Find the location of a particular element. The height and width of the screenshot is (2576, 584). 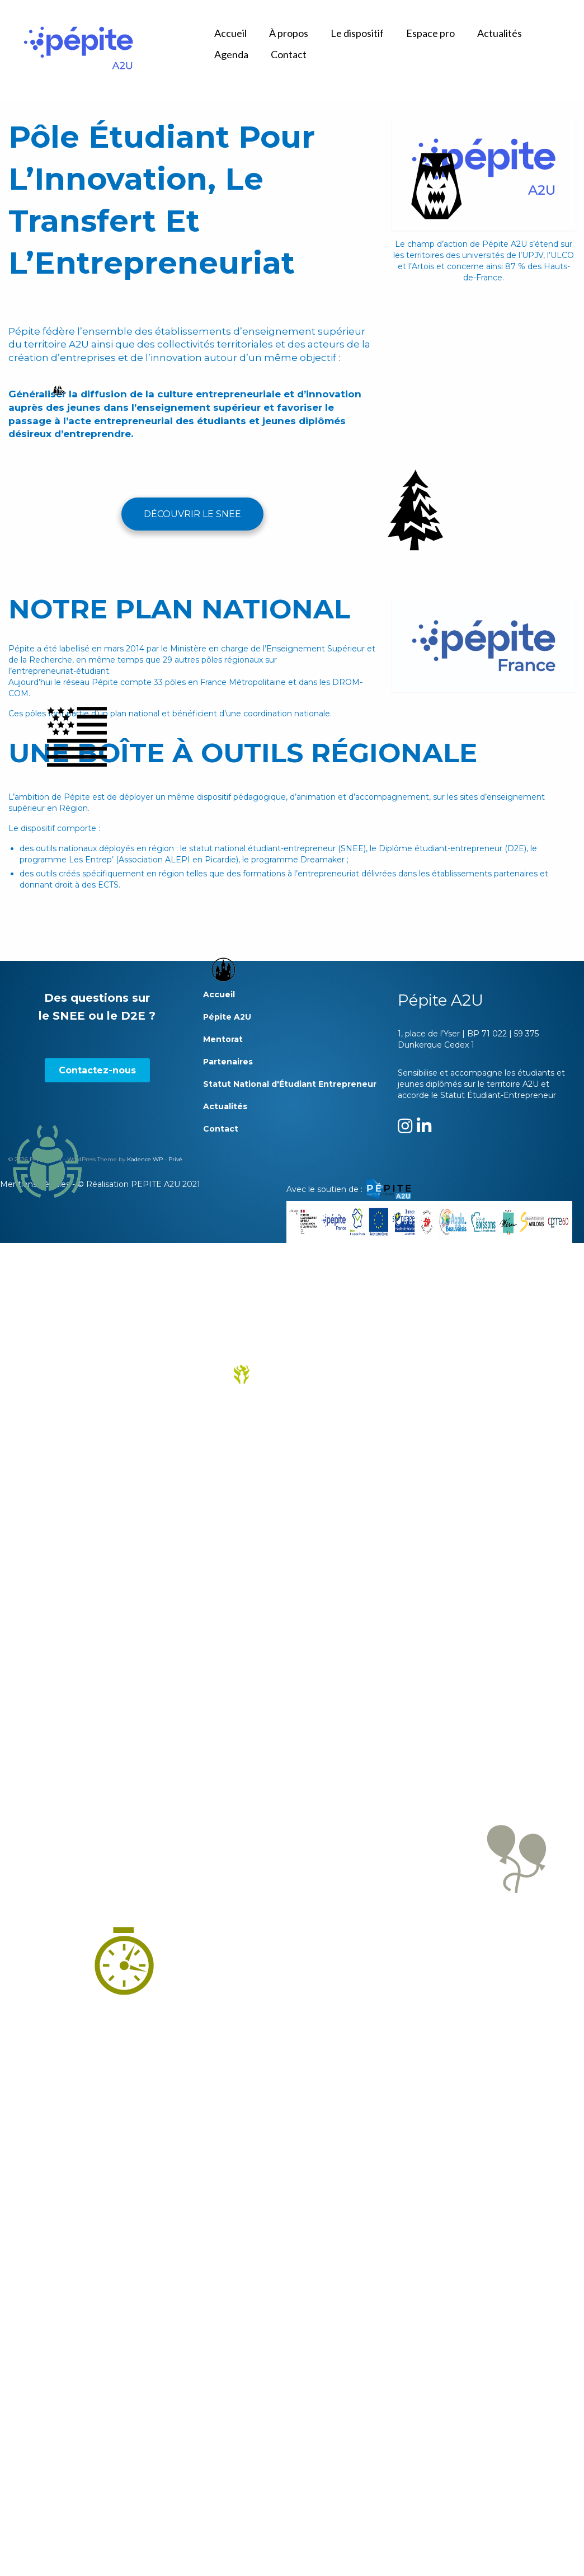

select swallow as your creature or avatar is located at coordinates (437, 186).